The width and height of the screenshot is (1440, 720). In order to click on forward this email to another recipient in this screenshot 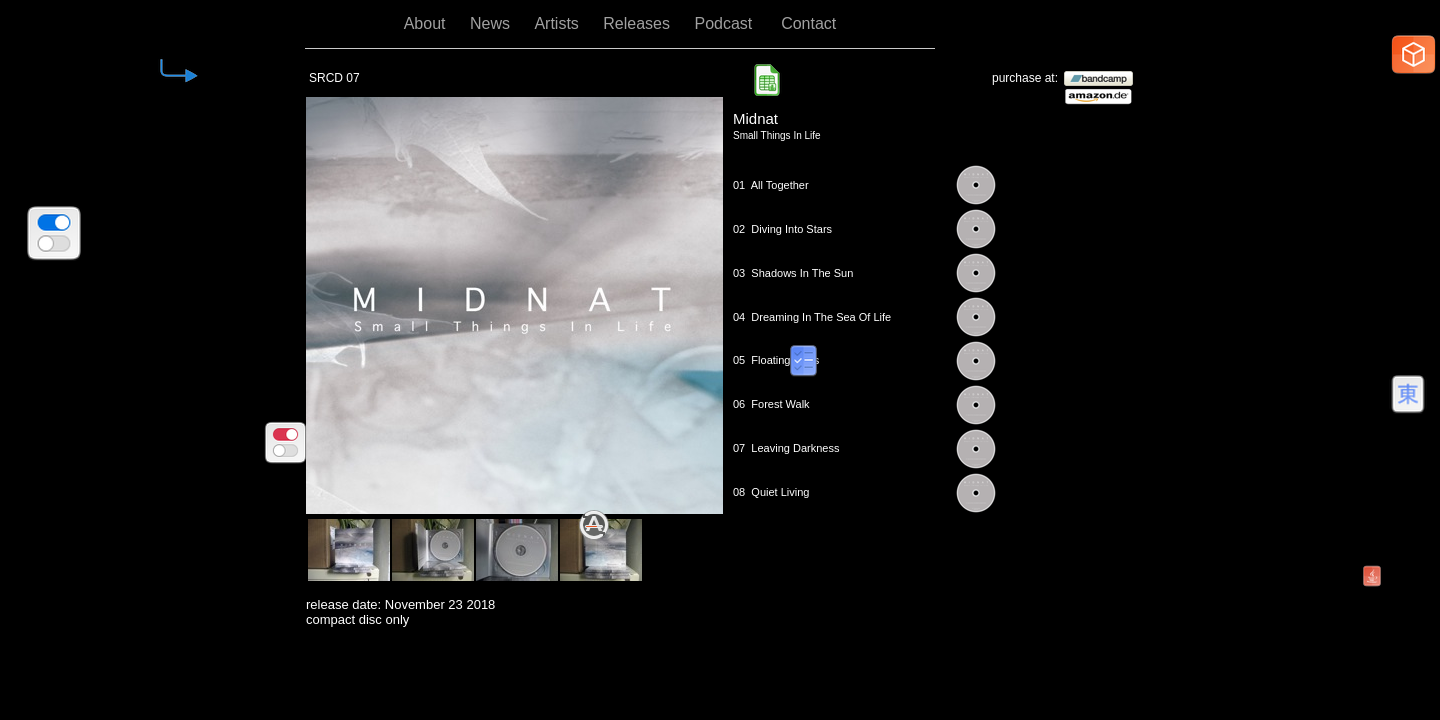, I will do `click(179, 70)`.